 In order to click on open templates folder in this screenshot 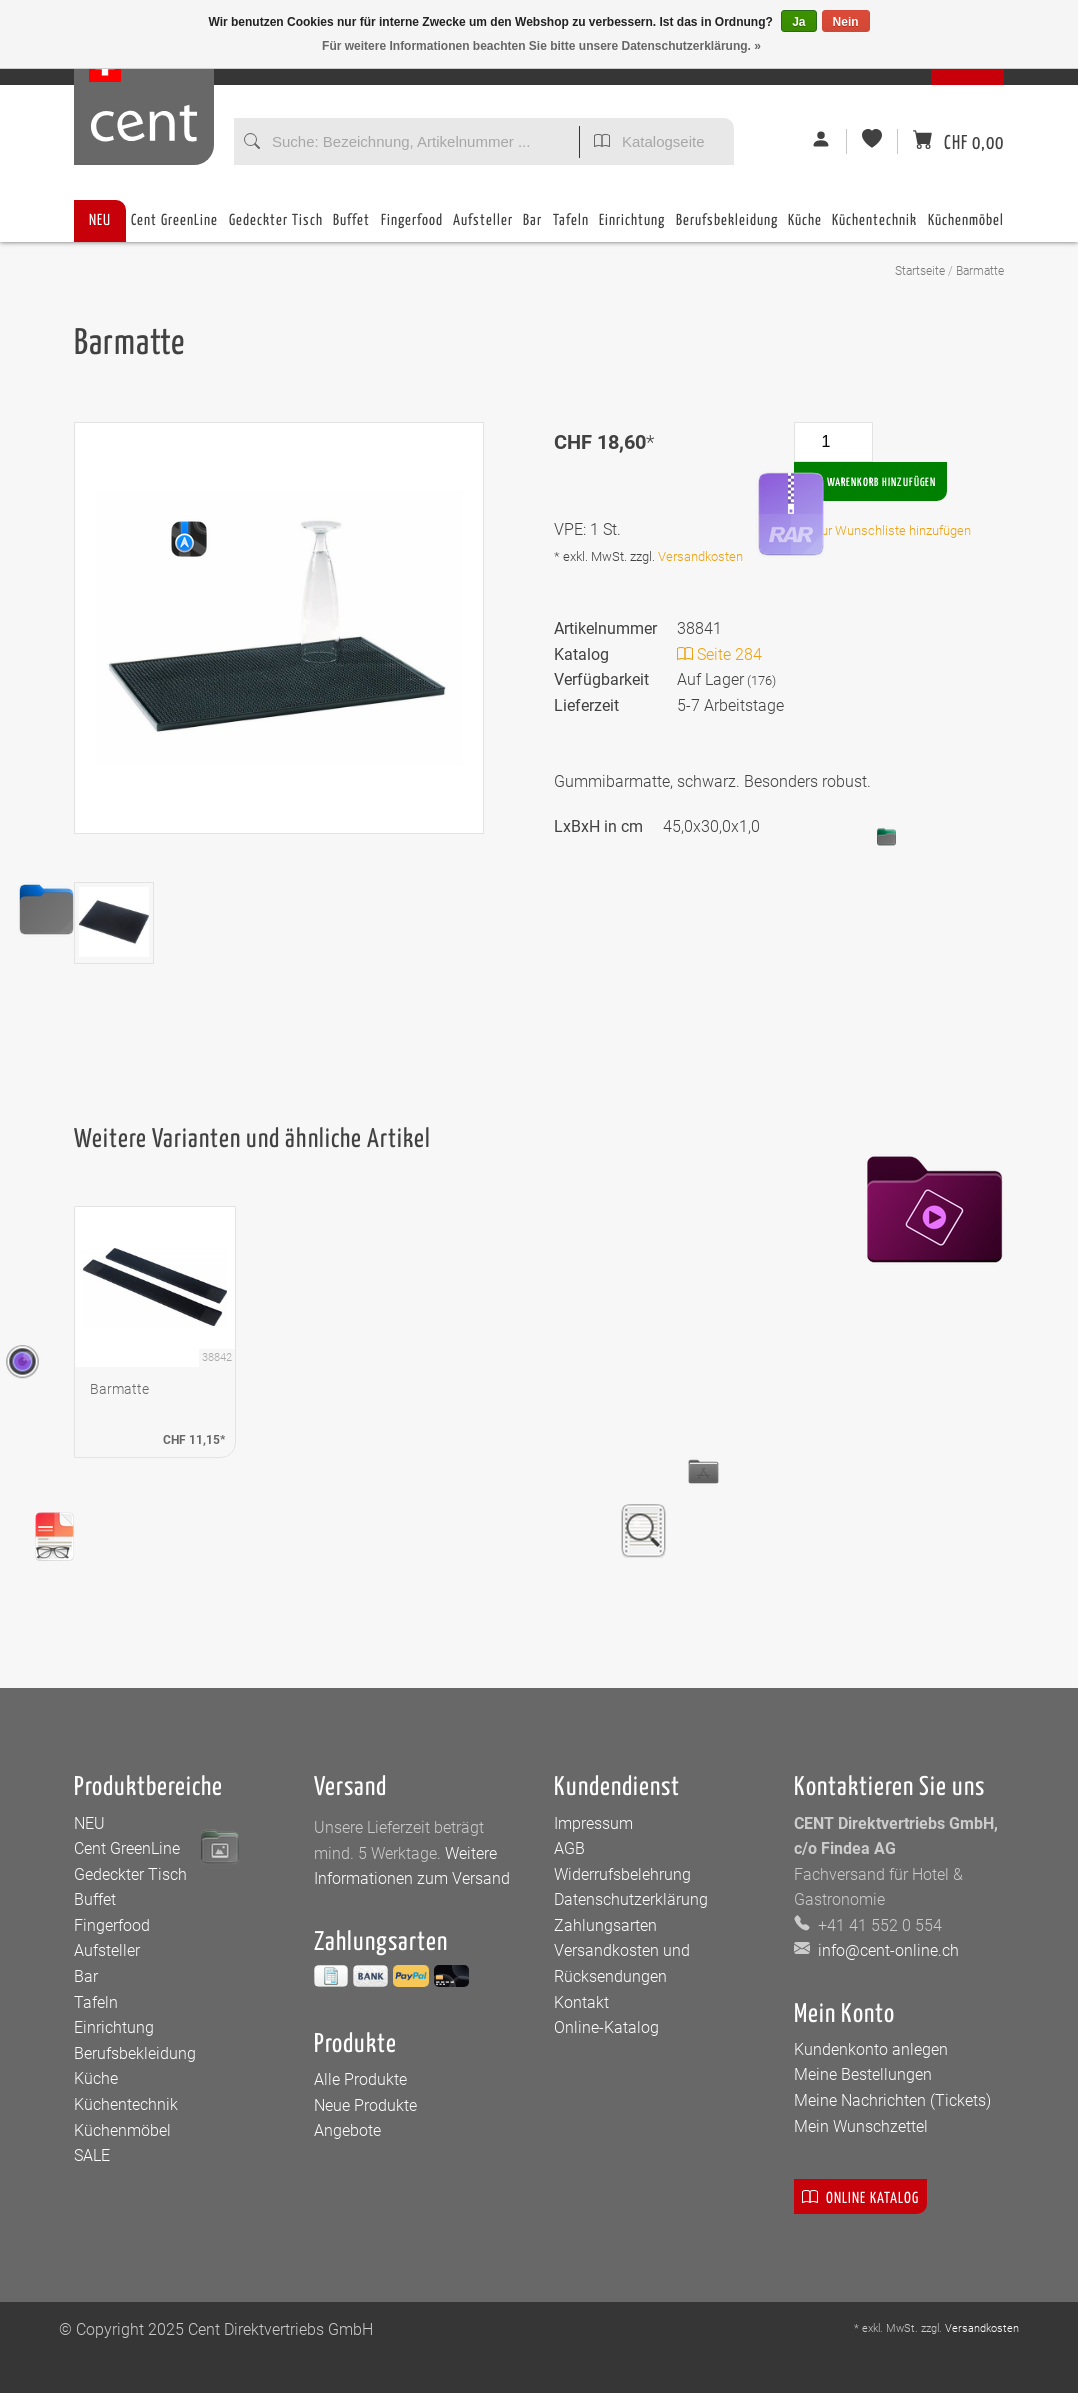, I will do `click(703, 1471)`.